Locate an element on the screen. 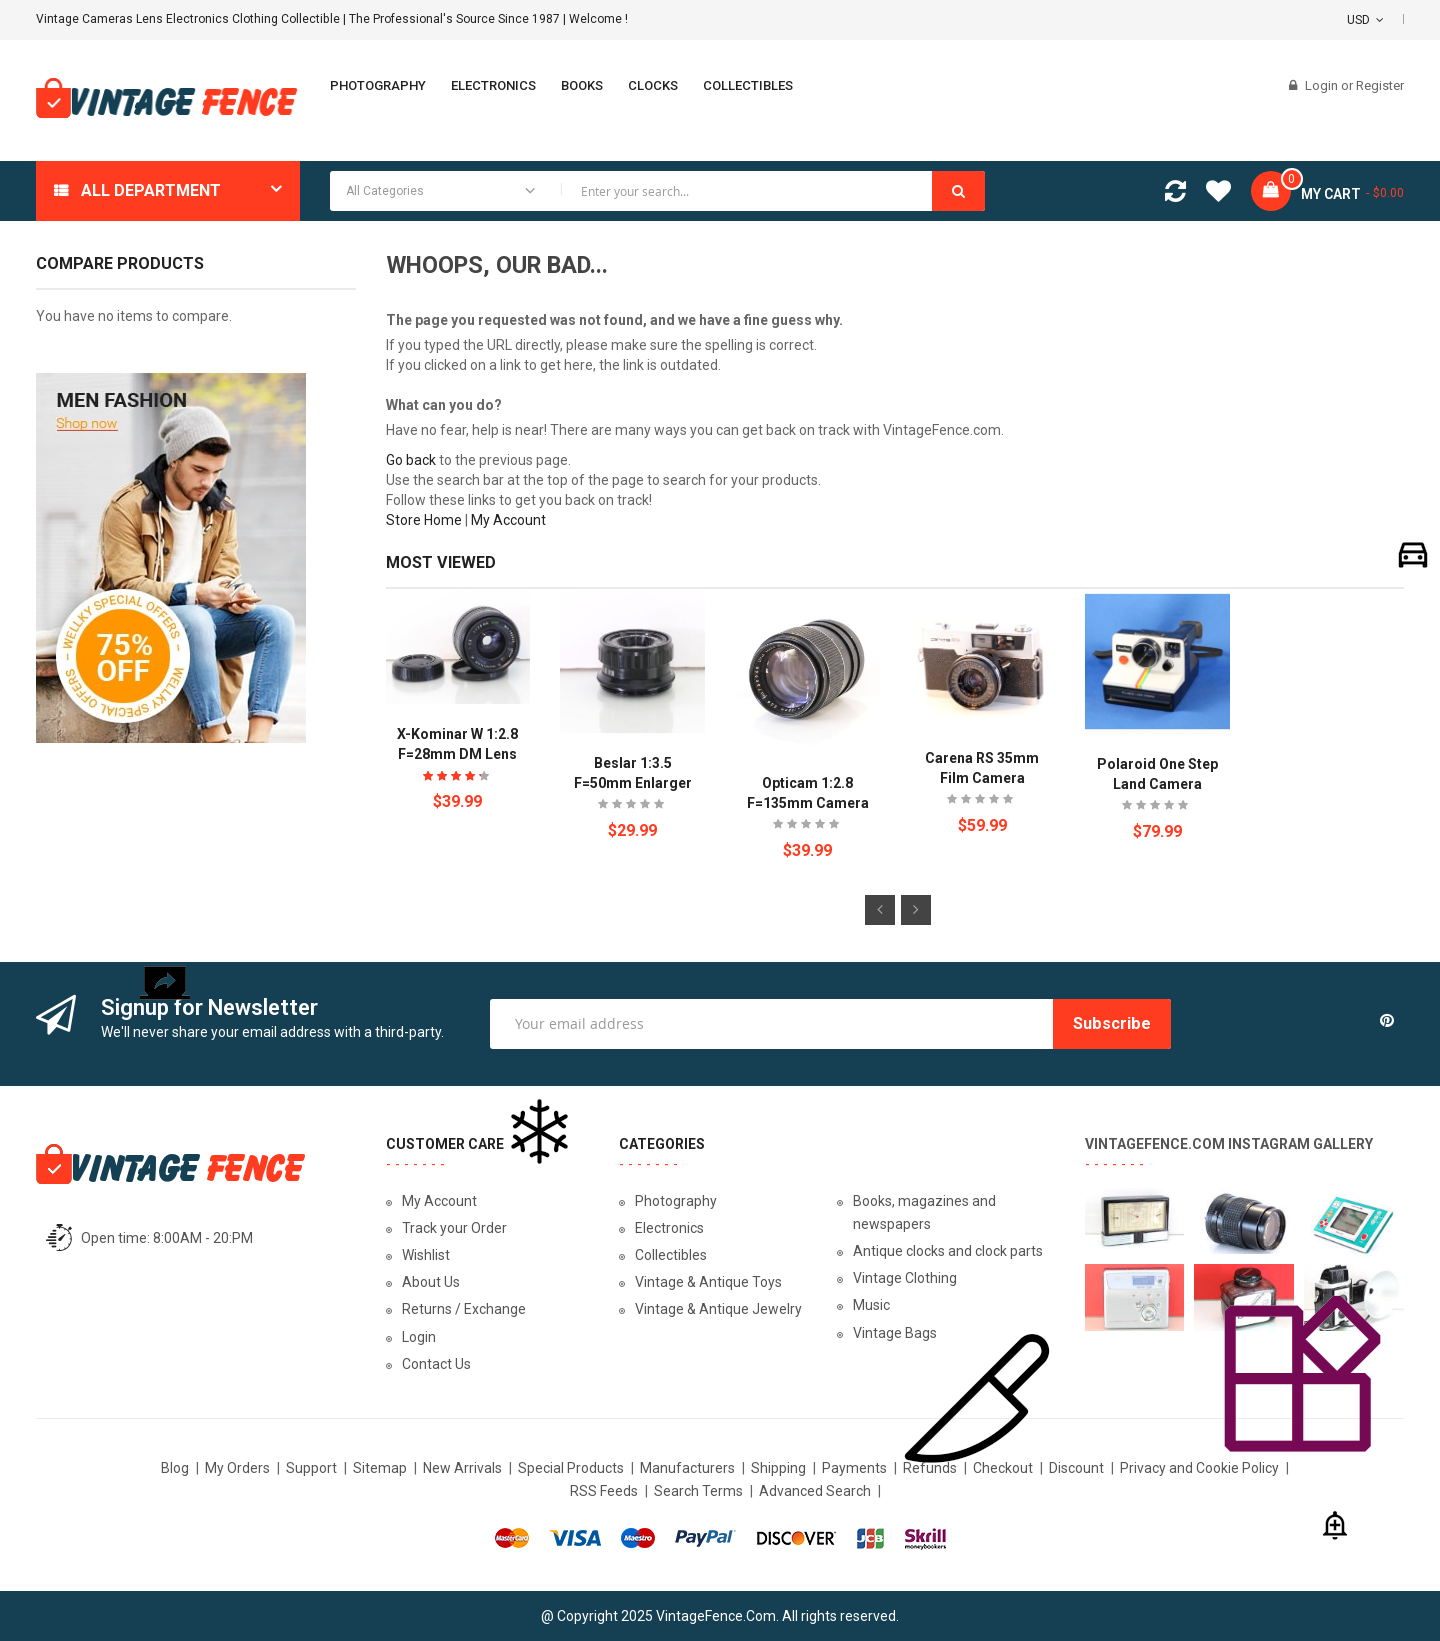  indicates it's time to leave for your destination is located at coordinates (1413, 555).